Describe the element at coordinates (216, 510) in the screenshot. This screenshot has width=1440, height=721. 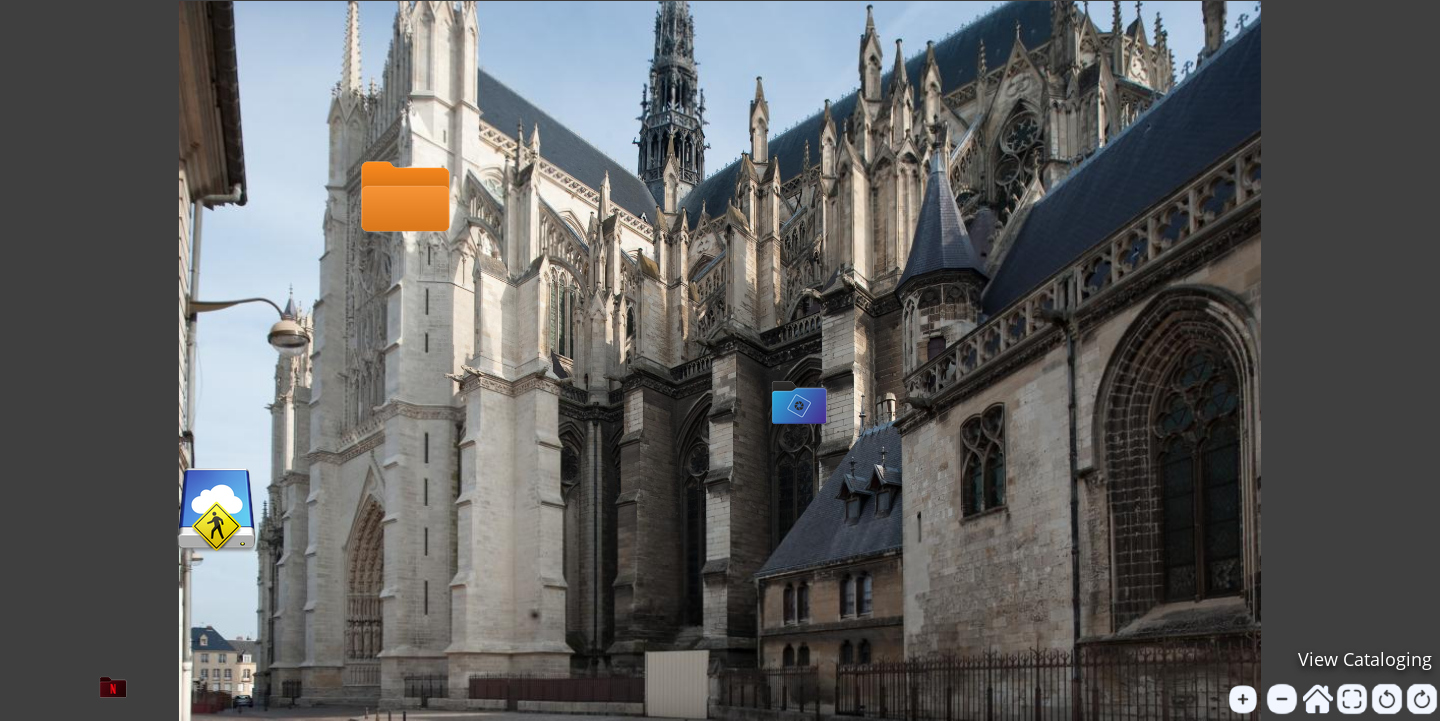
I see `access iDisk cloud storage for user files` at that location.